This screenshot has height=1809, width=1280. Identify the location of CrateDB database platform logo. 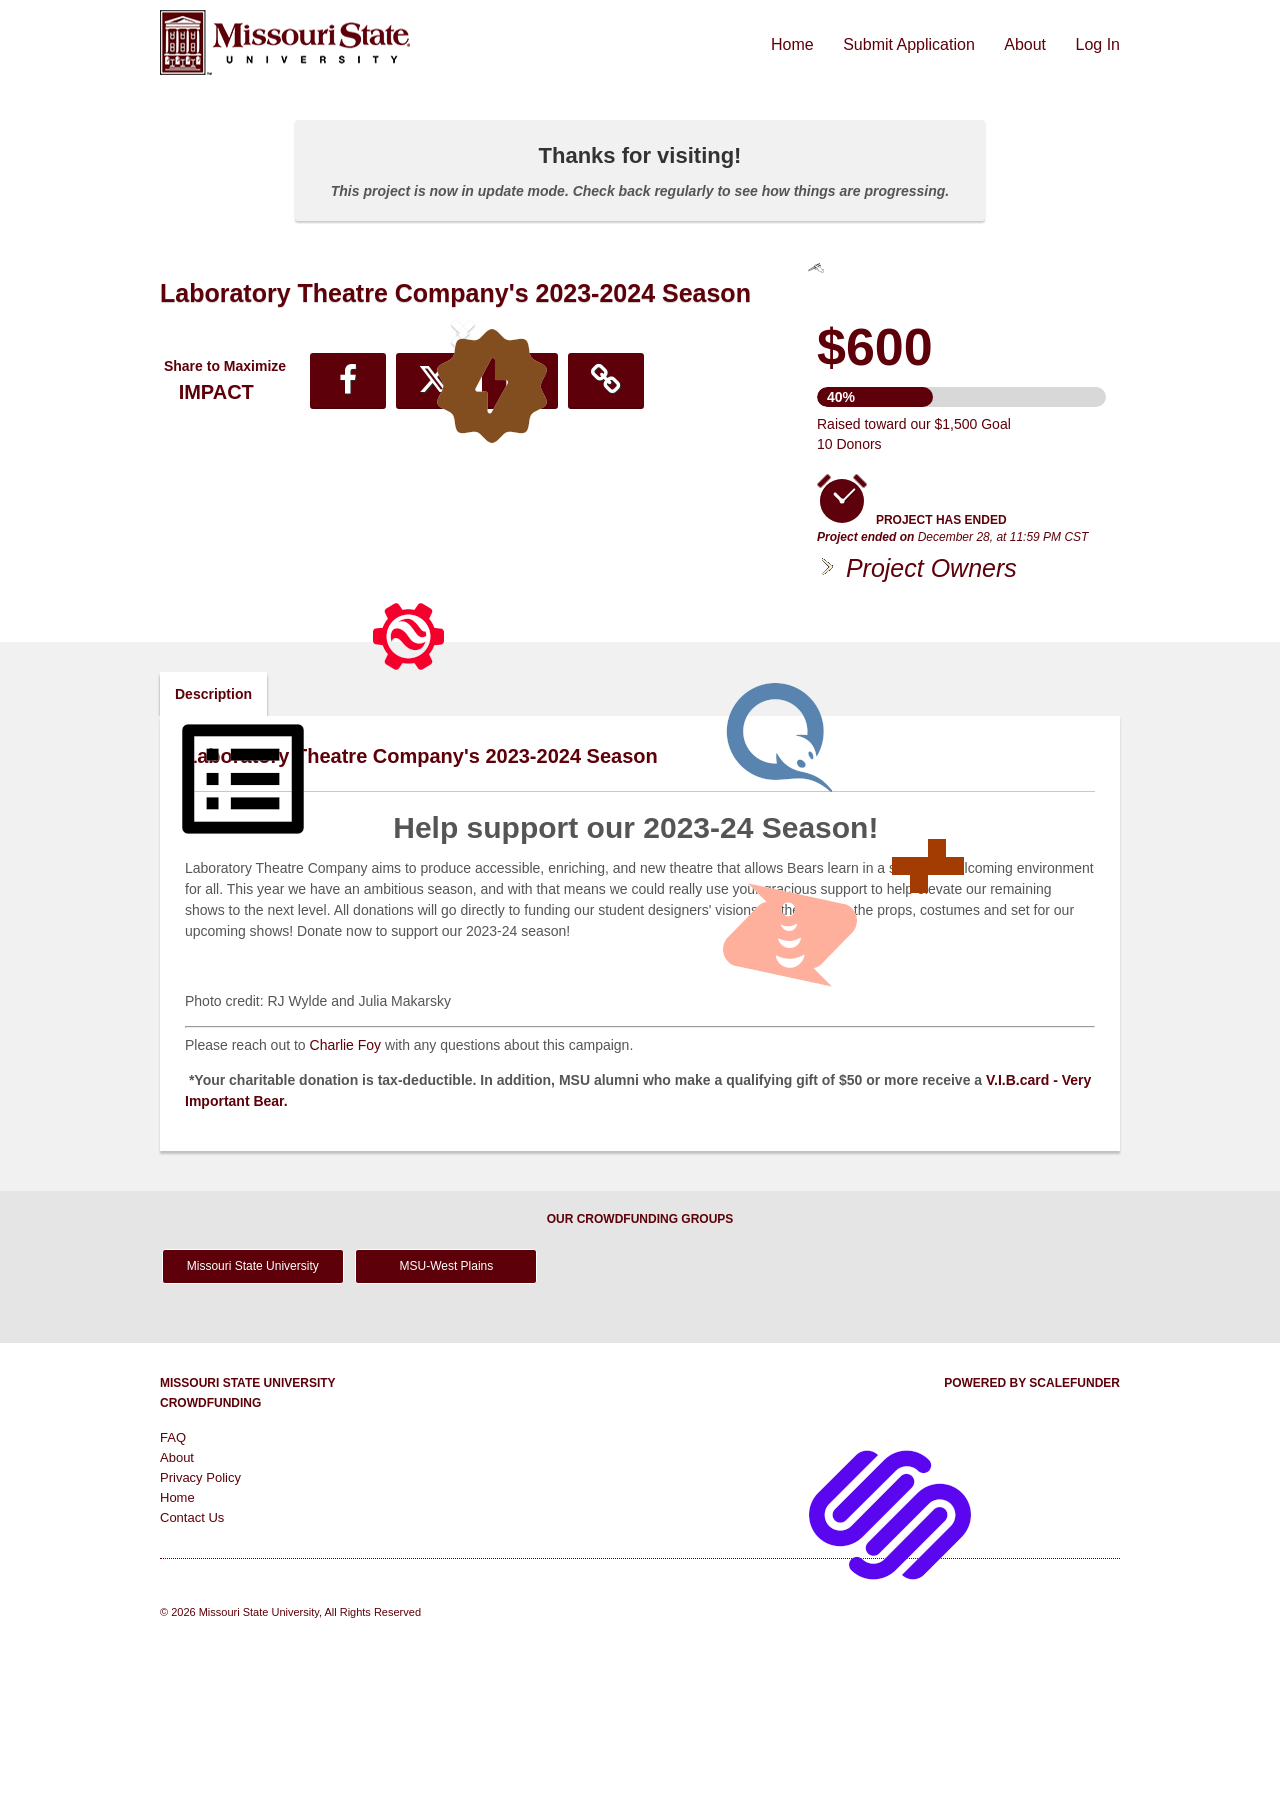
(928, 866).